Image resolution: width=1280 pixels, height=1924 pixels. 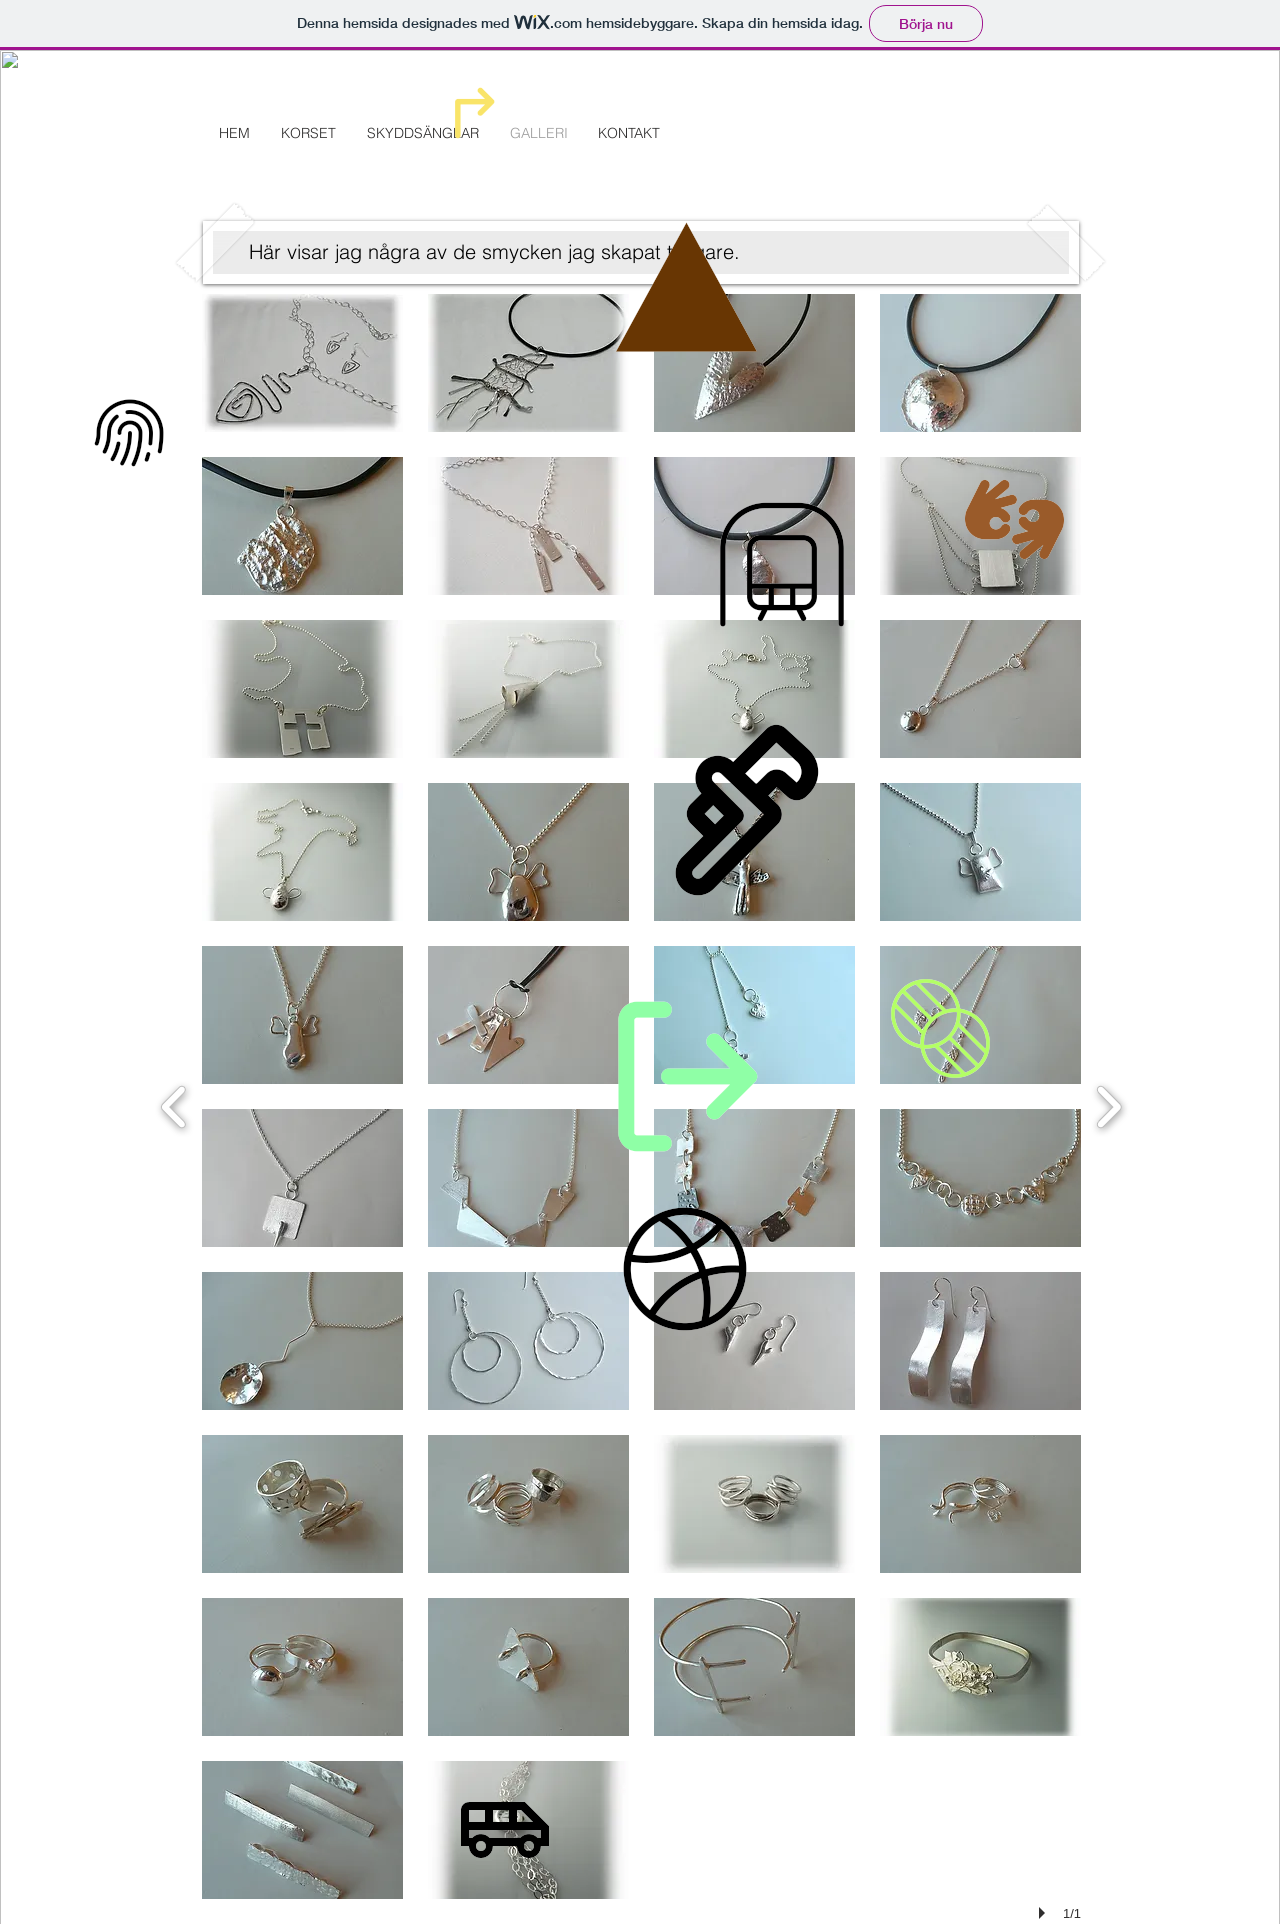 What do you see at coordinates (471, 113) in the screenshot?
I see `reply to a message or forward content` at bounding box center [471, 113].